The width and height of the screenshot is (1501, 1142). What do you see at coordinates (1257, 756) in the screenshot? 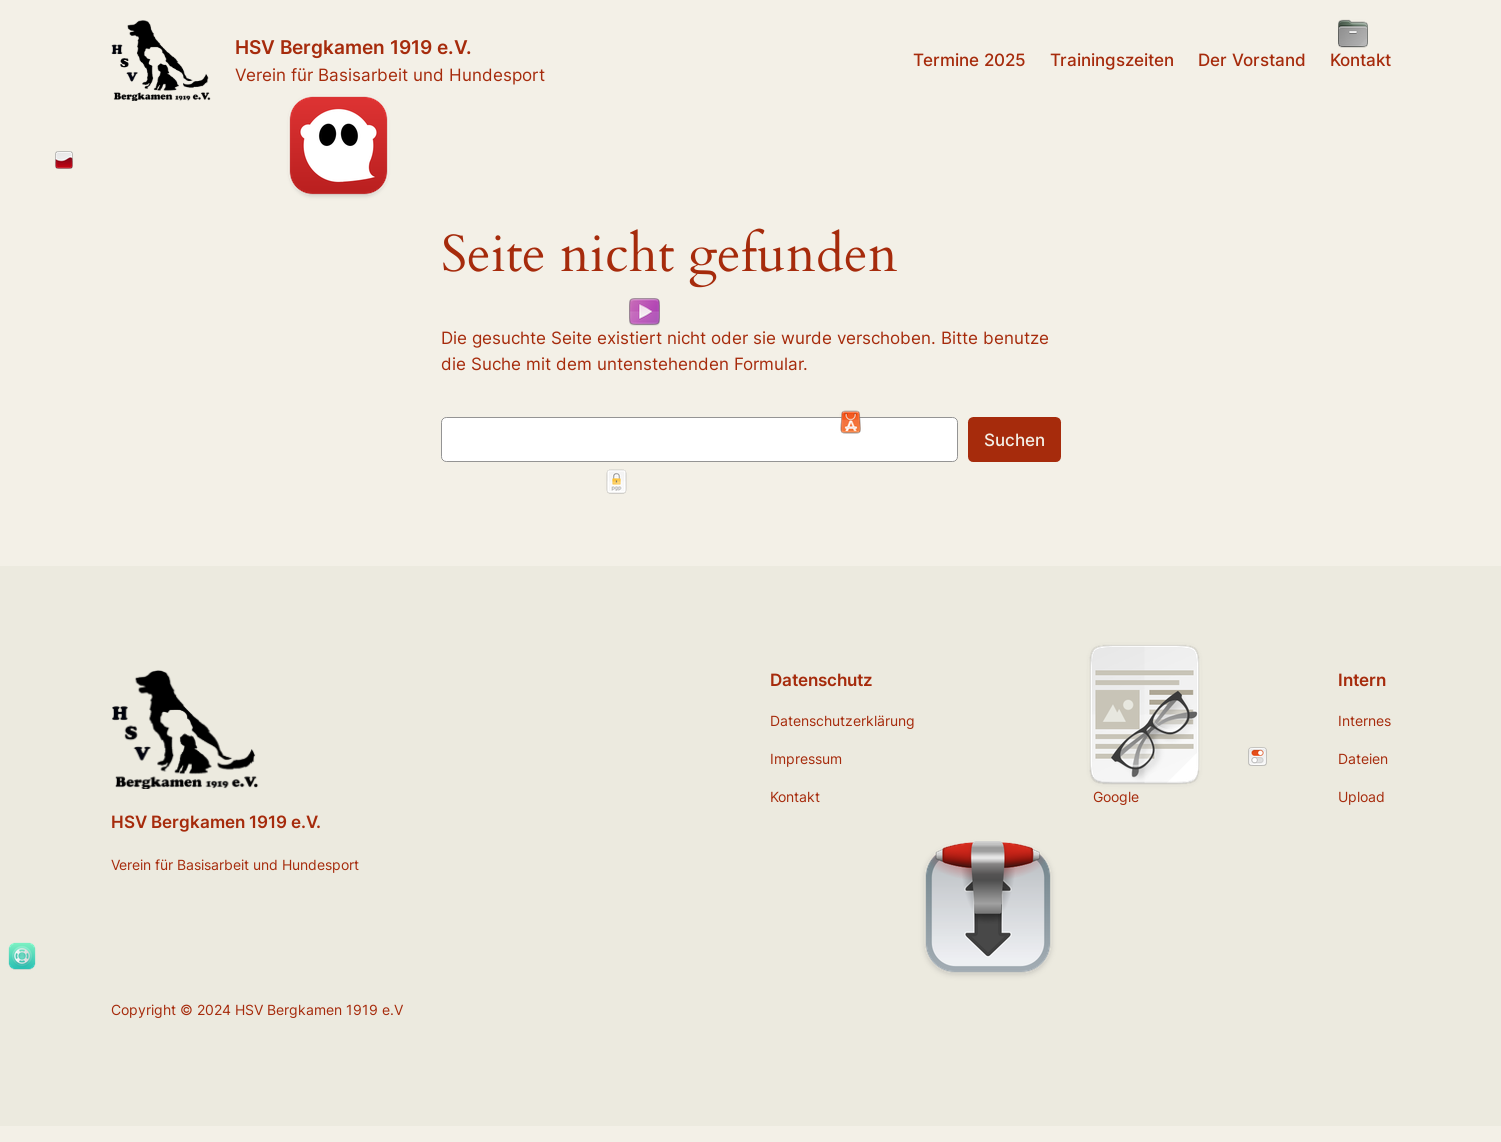
I see `open gnome tweaks to customize system settings` at bounding box center [1257, 756].